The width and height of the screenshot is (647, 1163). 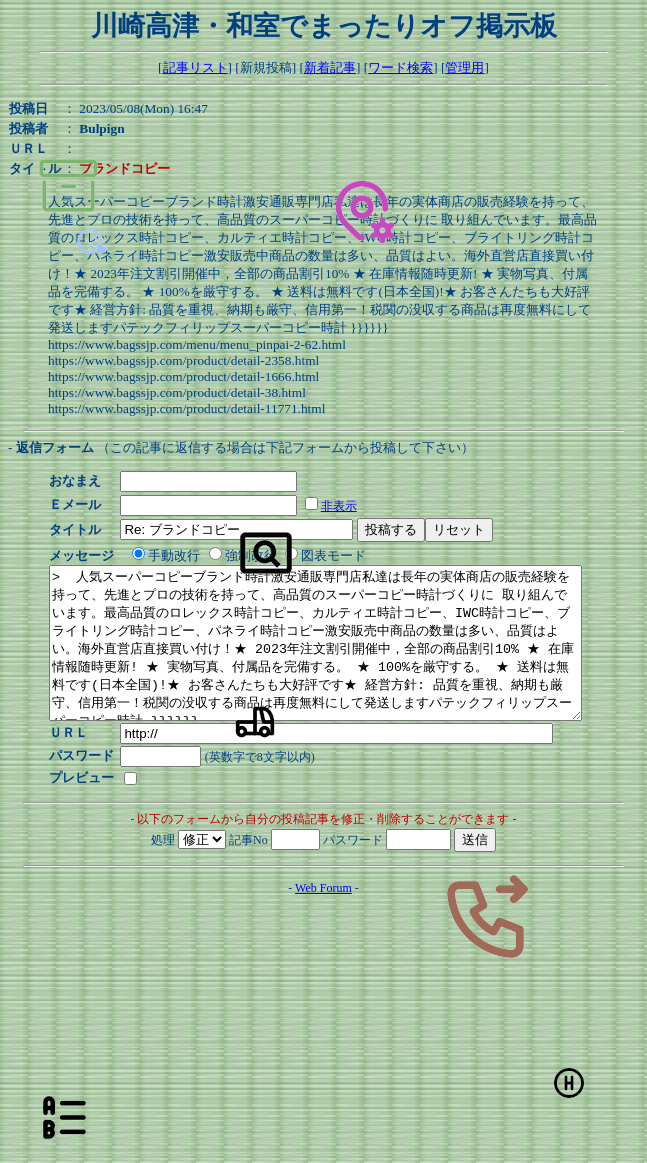 I want to click on search within the current page or document, so click(x=266, y=553).